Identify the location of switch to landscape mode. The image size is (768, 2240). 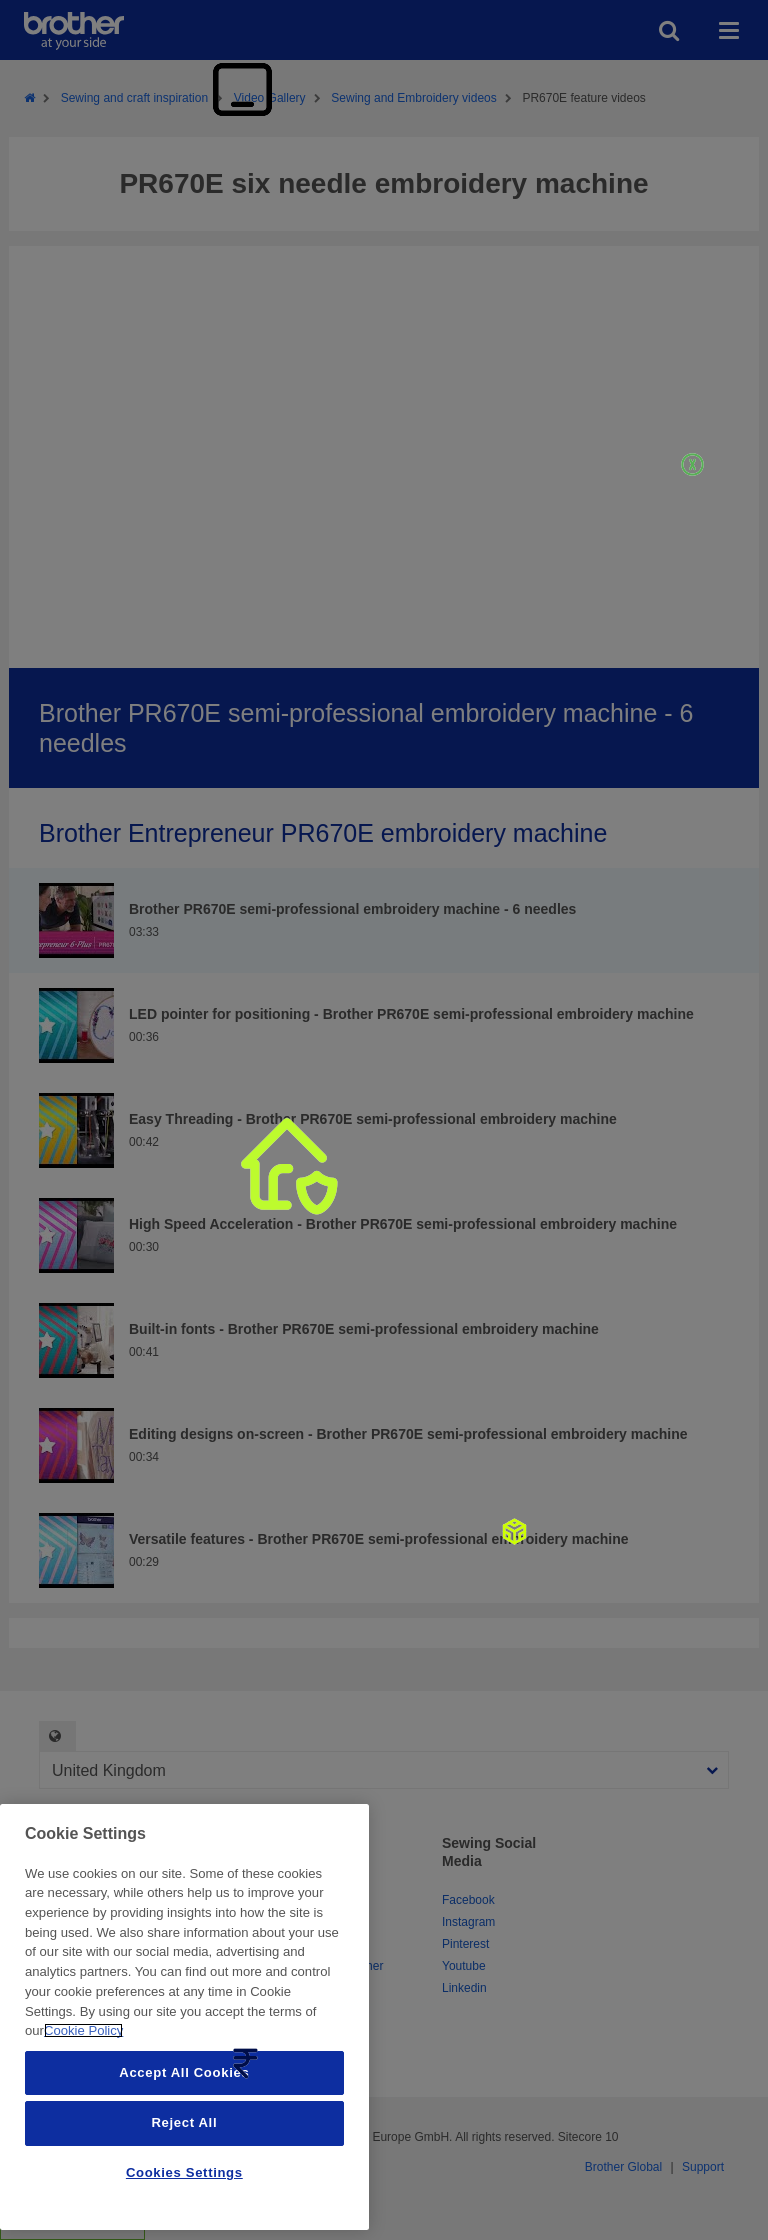
(242, 89).